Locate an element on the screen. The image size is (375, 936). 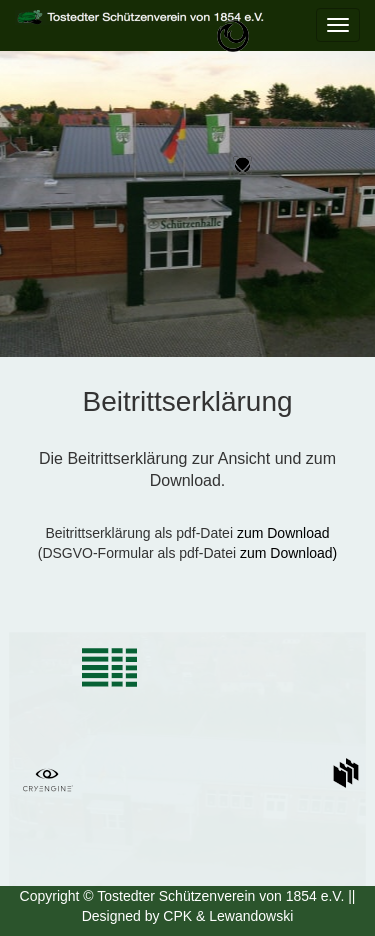
ReactOS project logo is located at coordinates (242, 165).